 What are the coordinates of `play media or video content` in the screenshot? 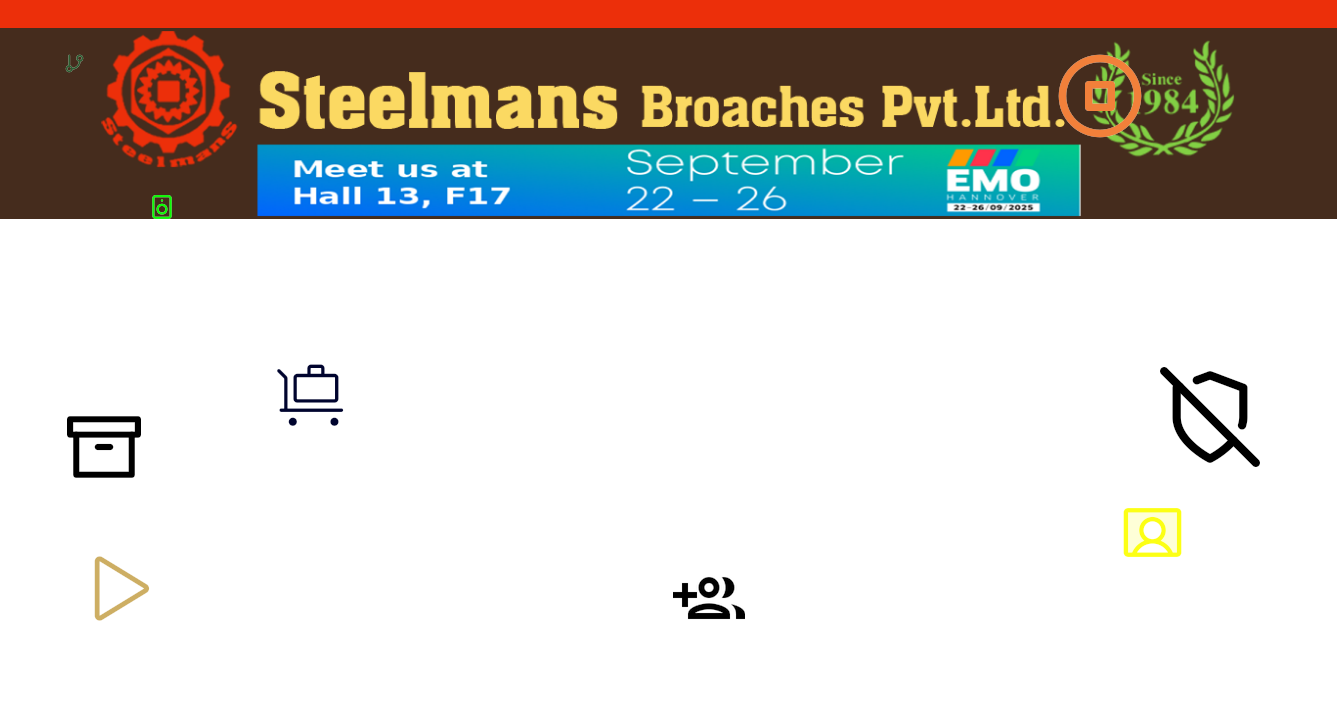 It's located at (114, 588).